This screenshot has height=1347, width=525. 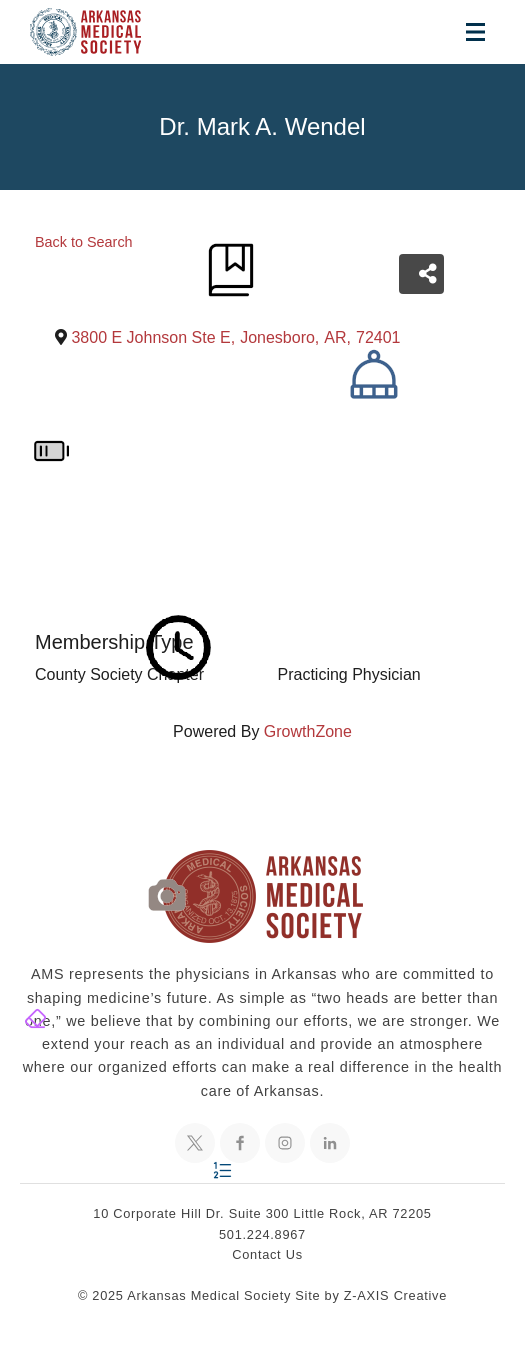 I want to click on view time or clock settings, so click(x=178, y=647).